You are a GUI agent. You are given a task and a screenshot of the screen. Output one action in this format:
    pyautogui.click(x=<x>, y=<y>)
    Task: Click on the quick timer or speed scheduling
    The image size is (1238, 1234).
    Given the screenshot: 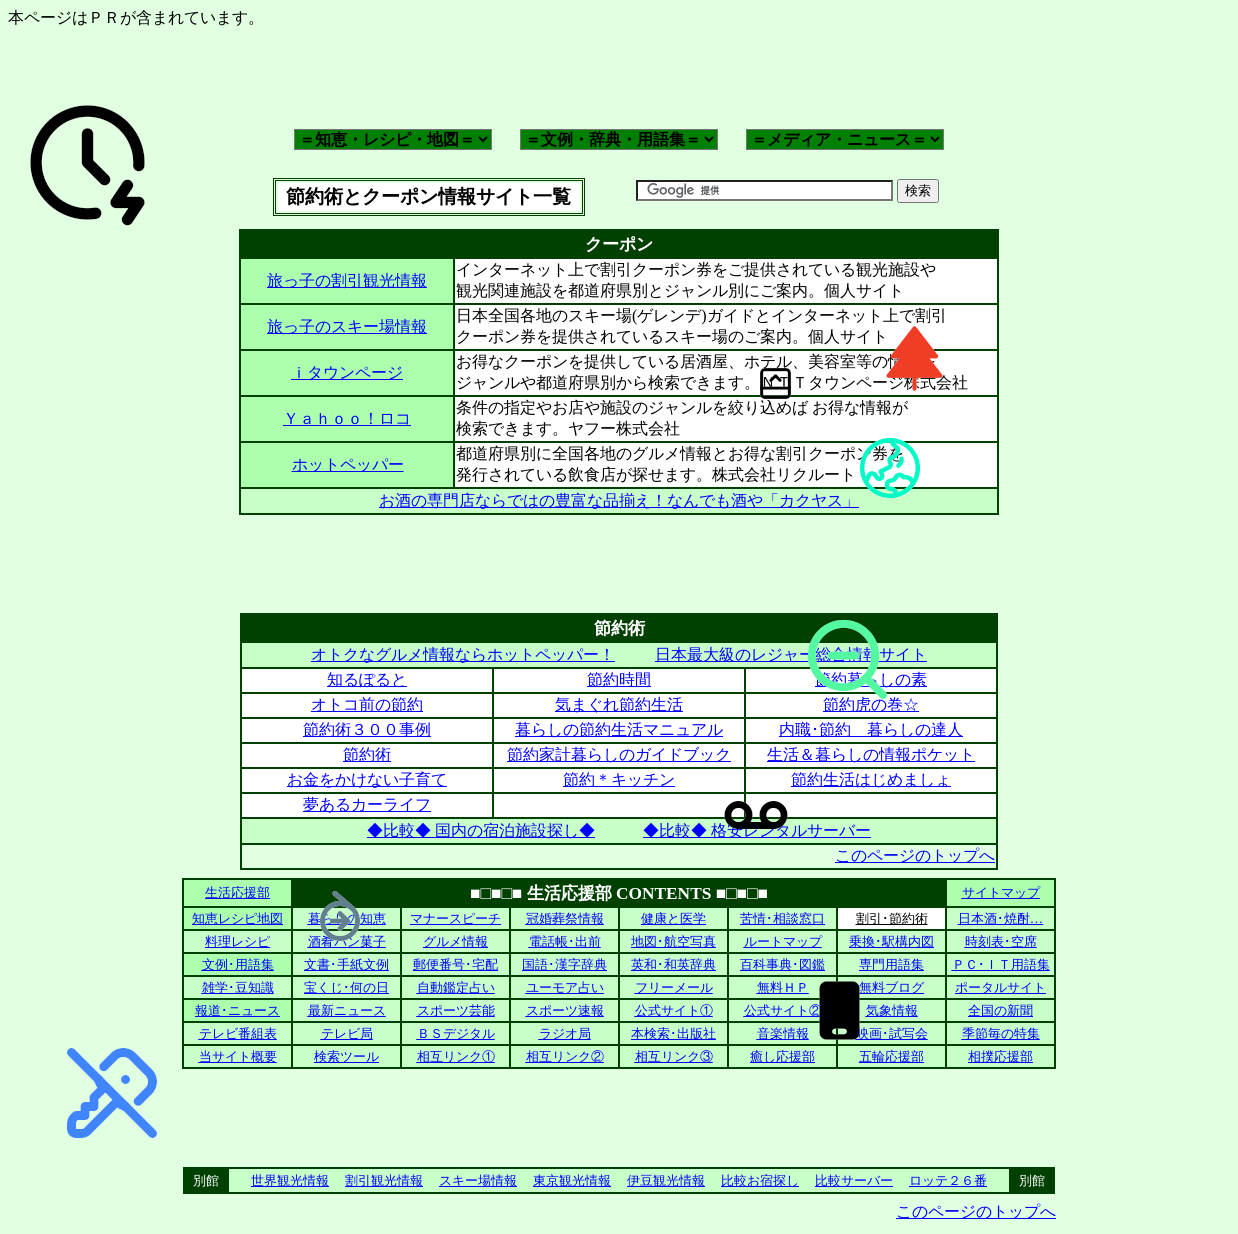 What is the action you would take?
    pyautogui.click(x=87, y=162)
    